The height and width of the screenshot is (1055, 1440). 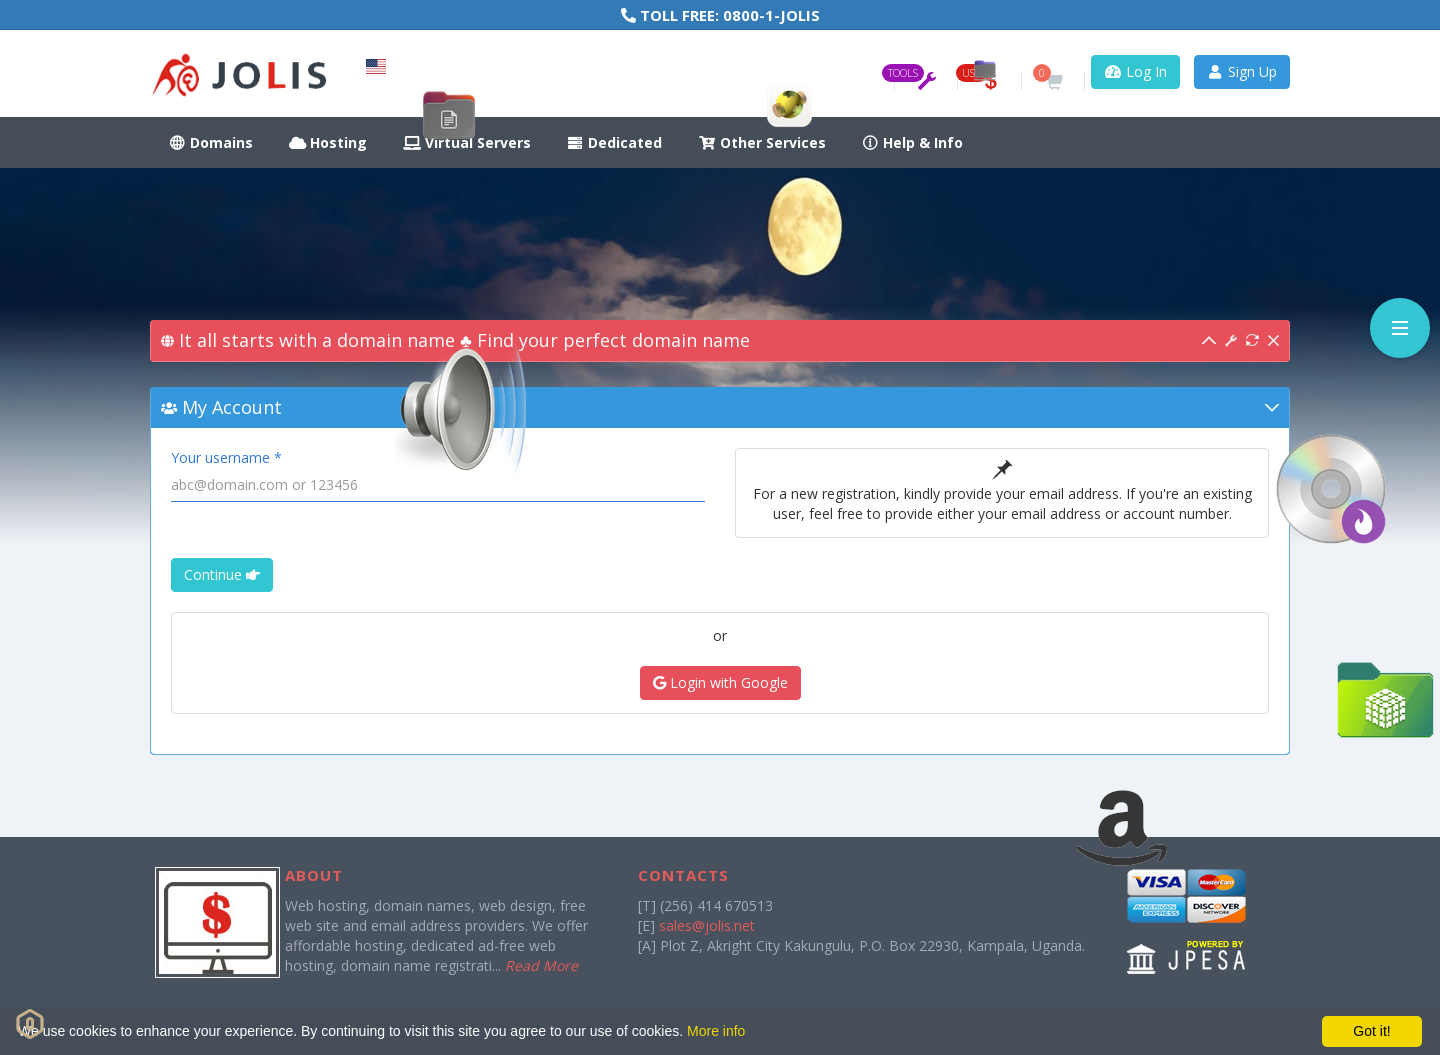 I want to click on open your documents folder, so click(x=449, y=115).